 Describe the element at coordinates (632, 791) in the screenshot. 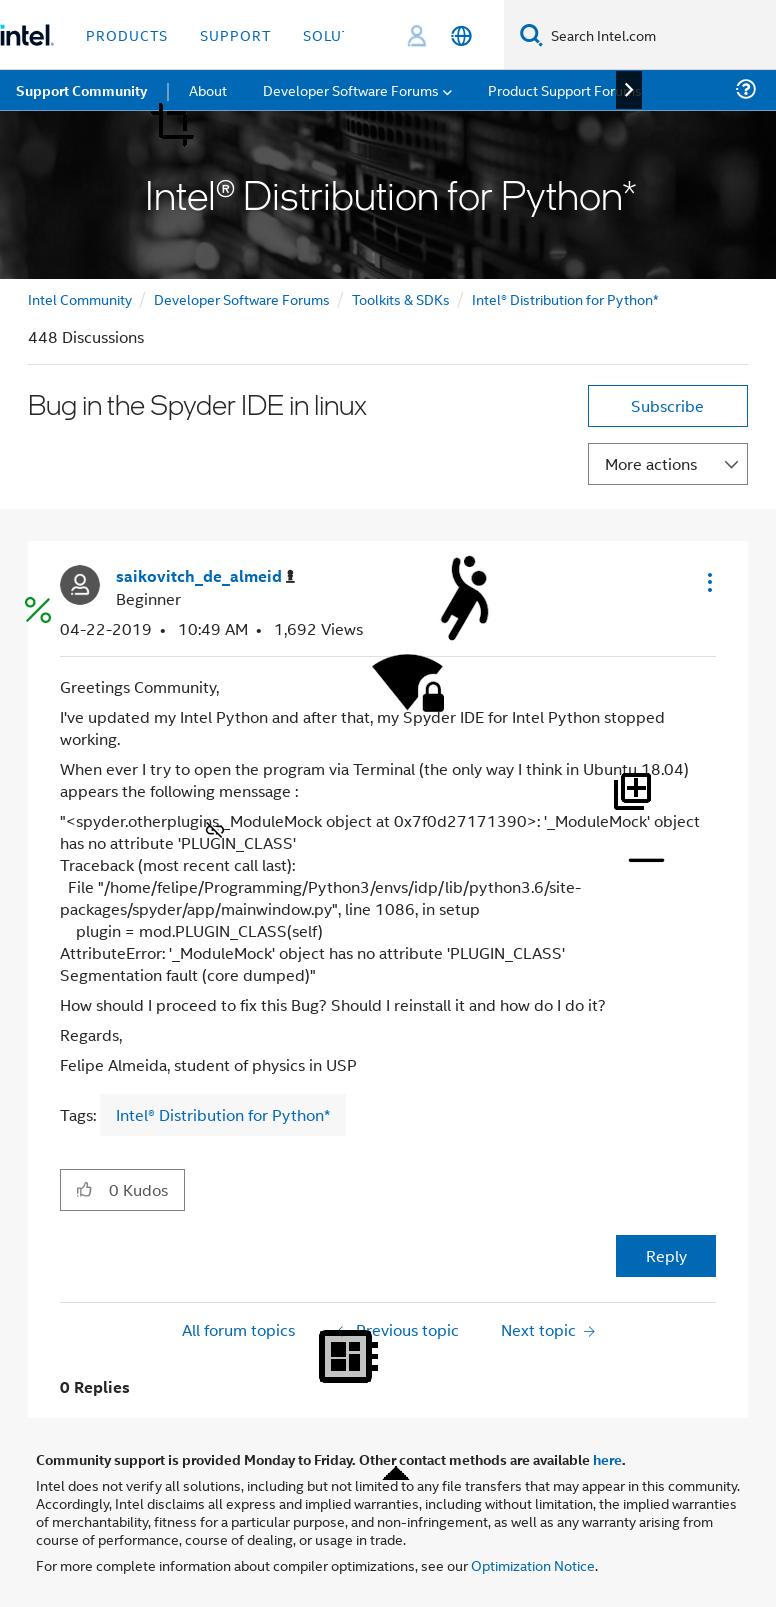

I see `add to queue` at that location.